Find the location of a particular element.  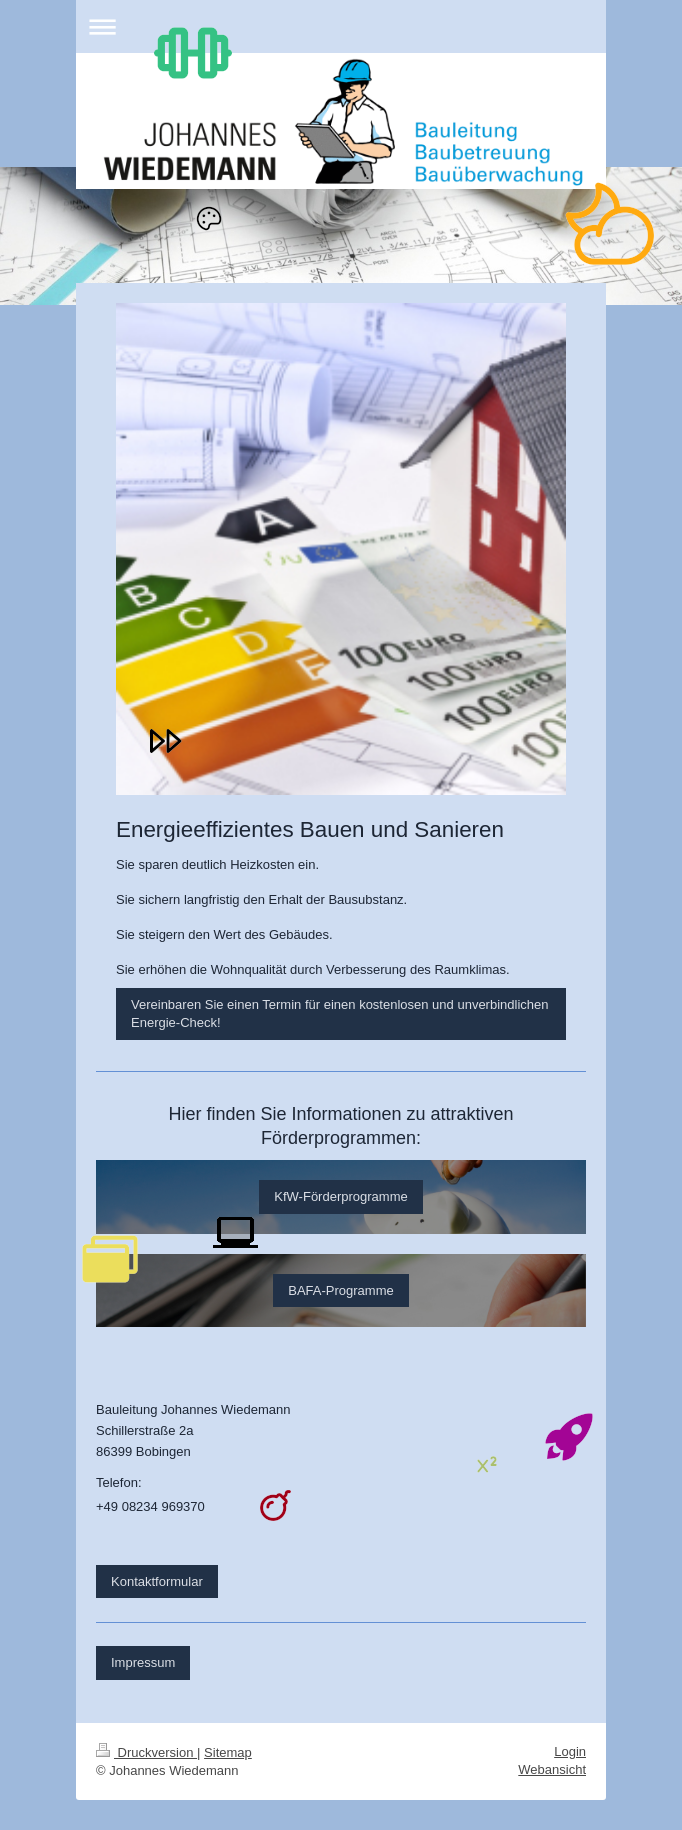

access workout or fitness features is located at coordinates (193, 53).